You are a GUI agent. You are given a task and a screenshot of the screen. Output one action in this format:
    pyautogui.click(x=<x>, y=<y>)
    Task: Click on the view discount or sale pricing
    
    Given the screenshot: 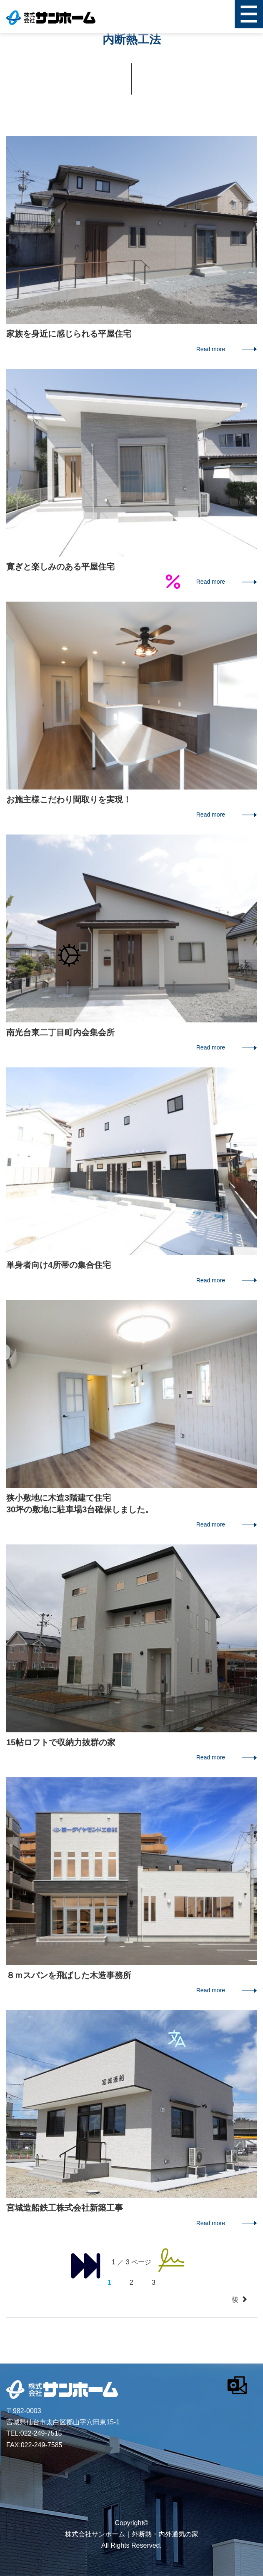 What is the action you would take?
    pyautogui.click(x=173, y=582)
    